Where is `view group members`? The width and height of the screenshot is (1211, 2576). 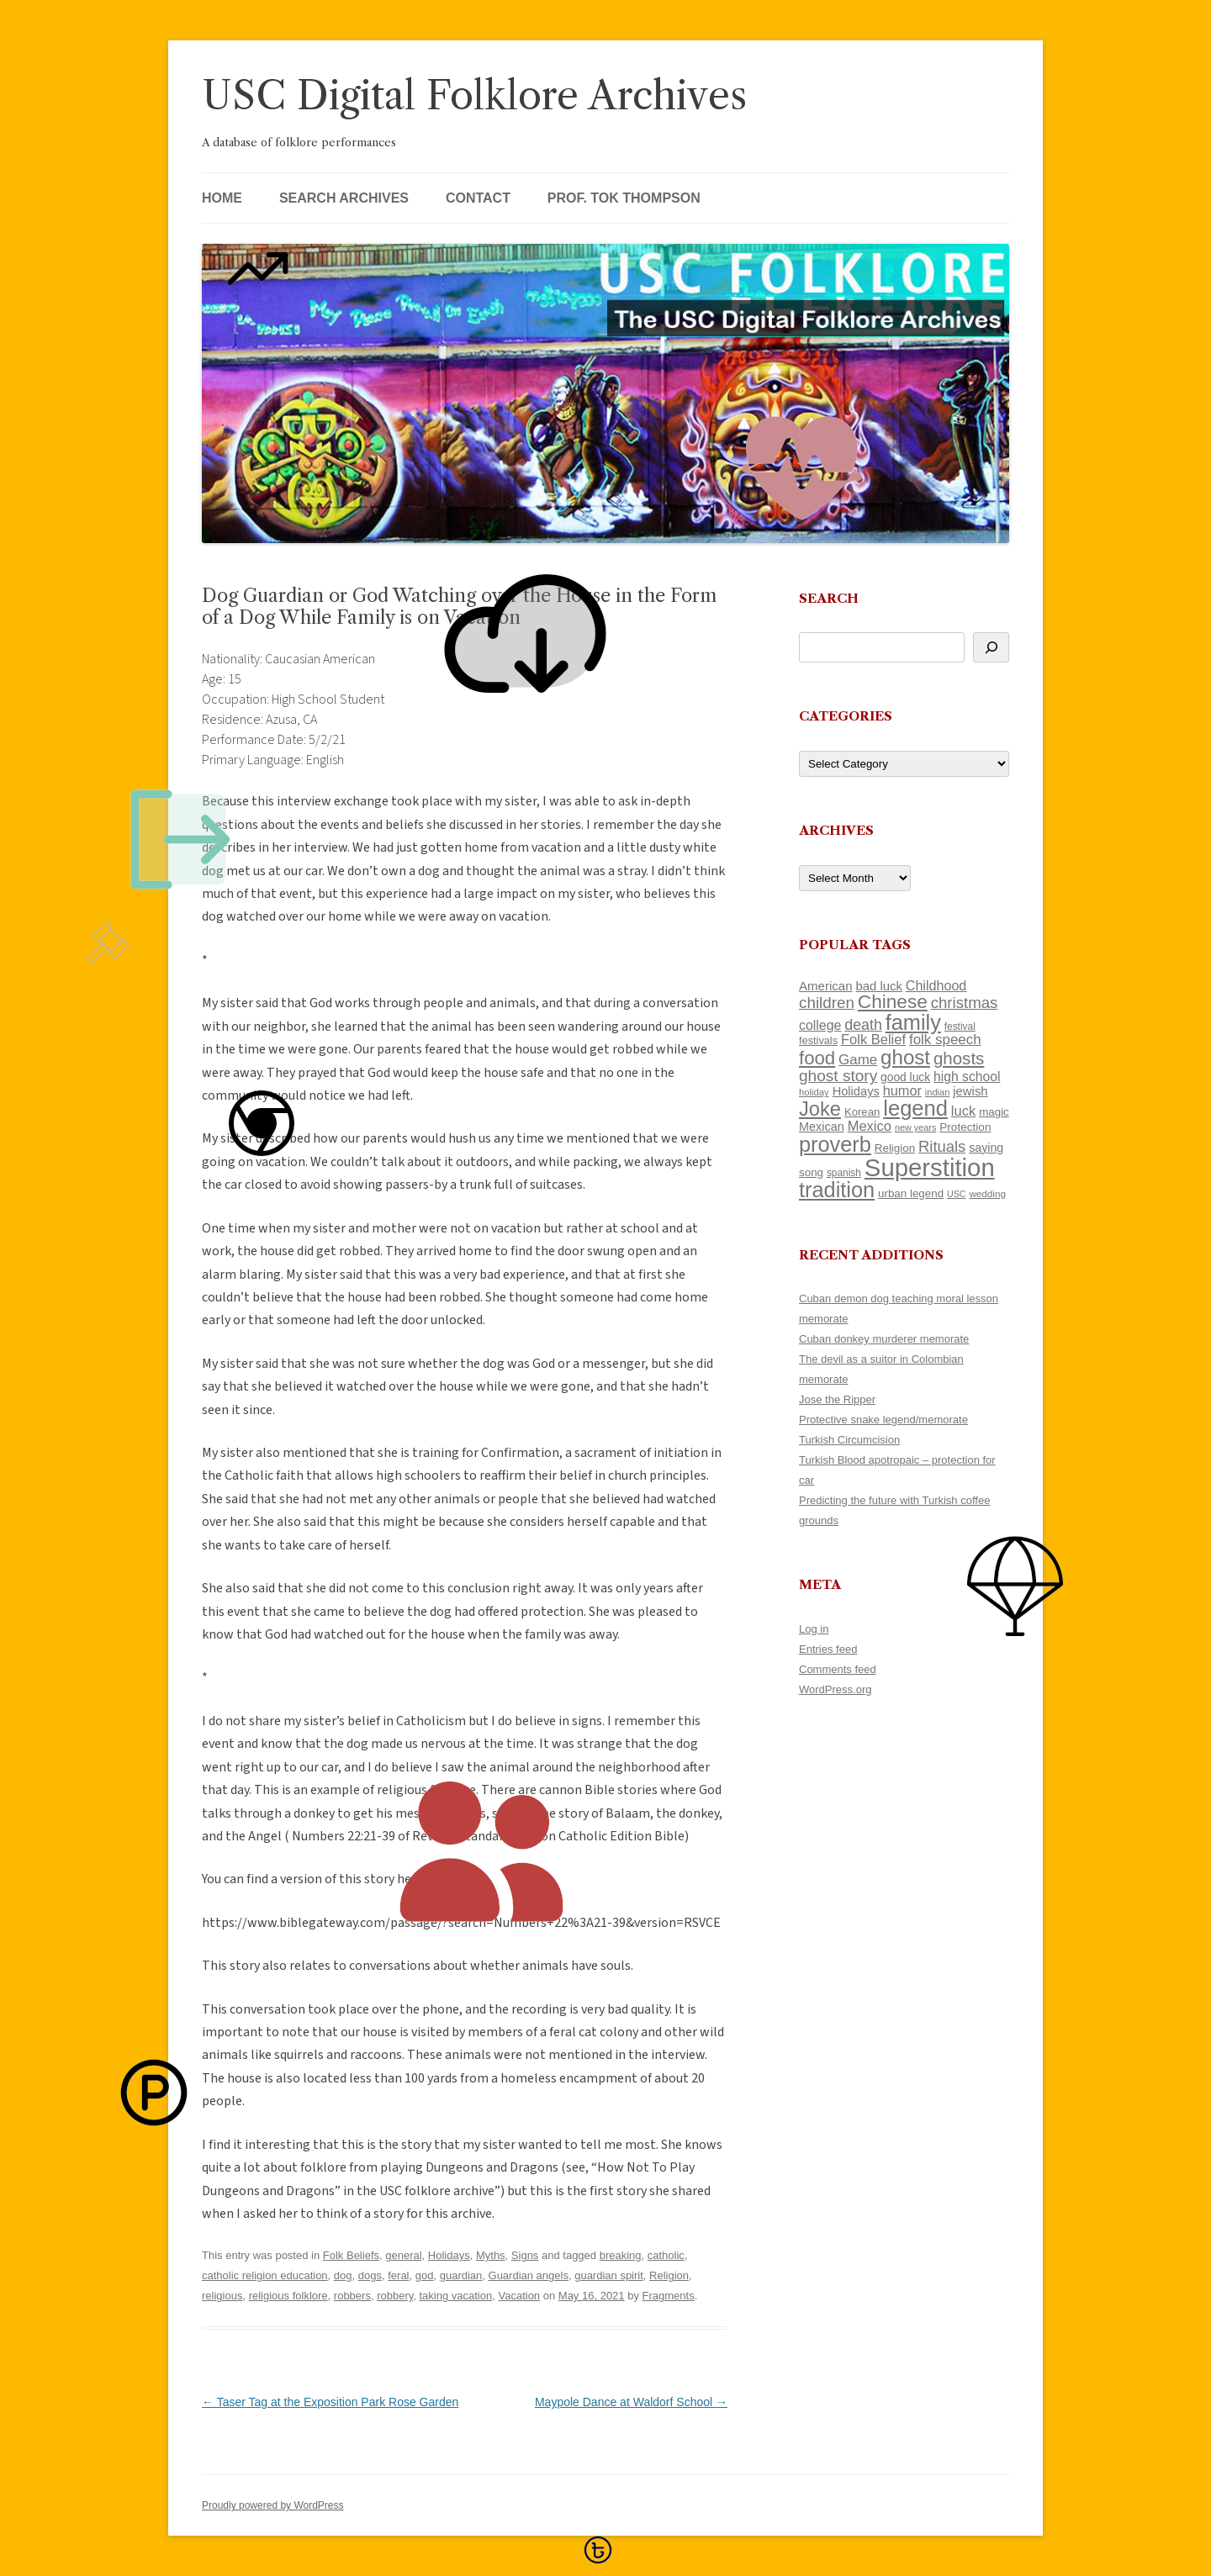
view group members is located at coordinates (481, 1849).